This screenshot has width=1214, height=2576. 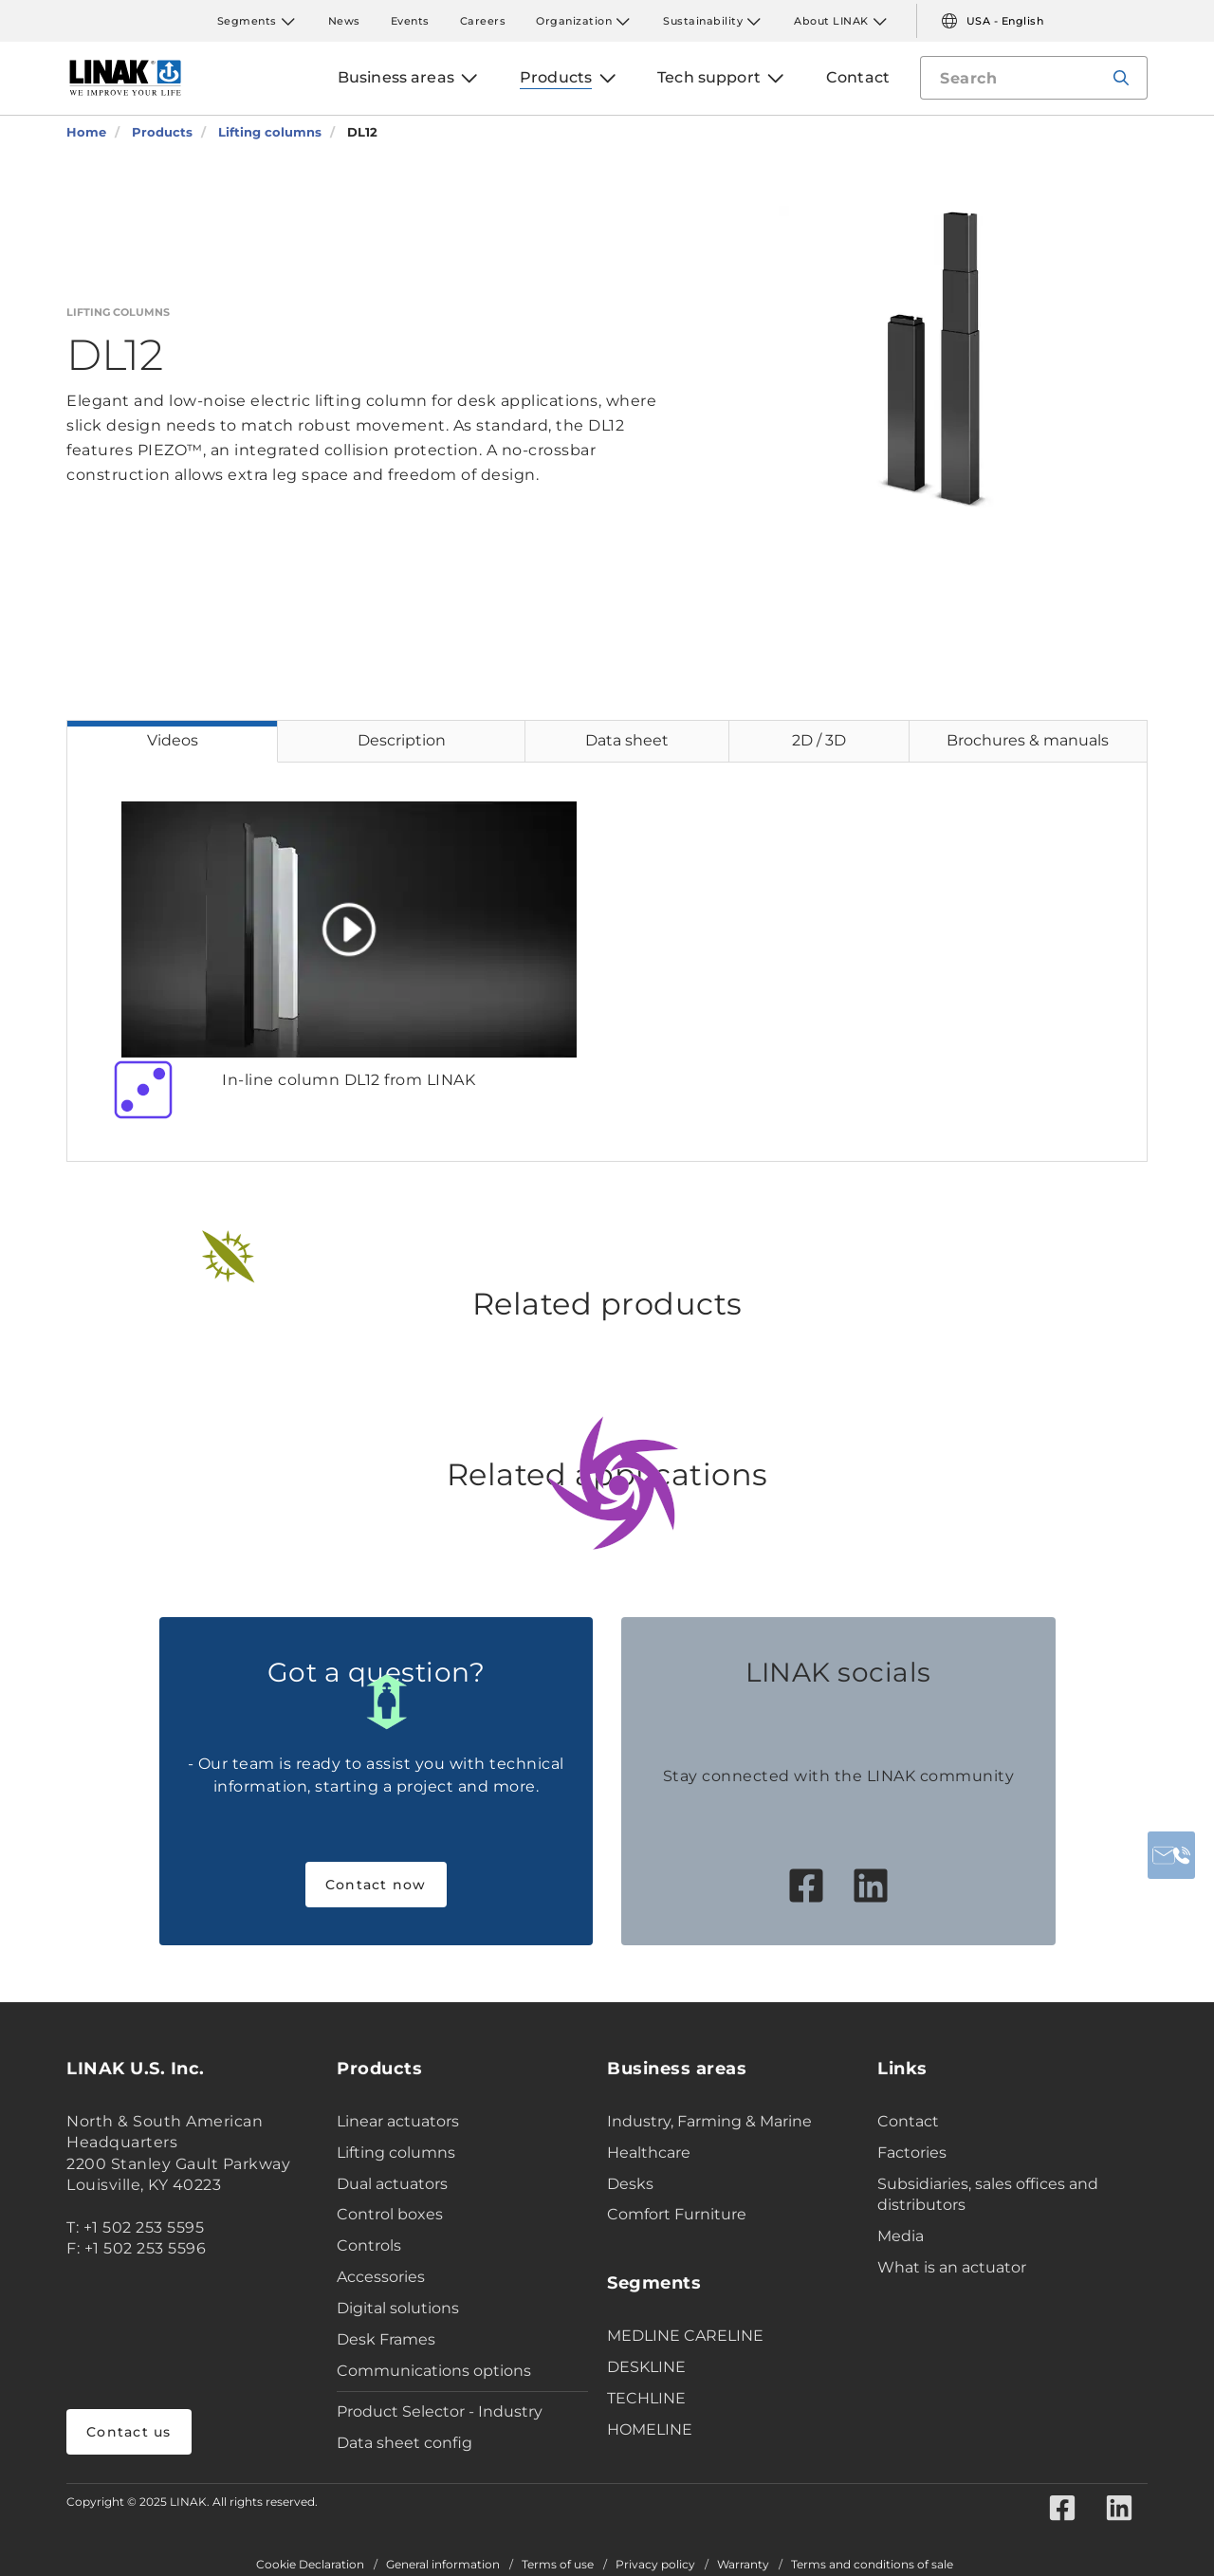 I want to click on indicates time pressure or countdown in gameplay, so click(x=228, y=1257).